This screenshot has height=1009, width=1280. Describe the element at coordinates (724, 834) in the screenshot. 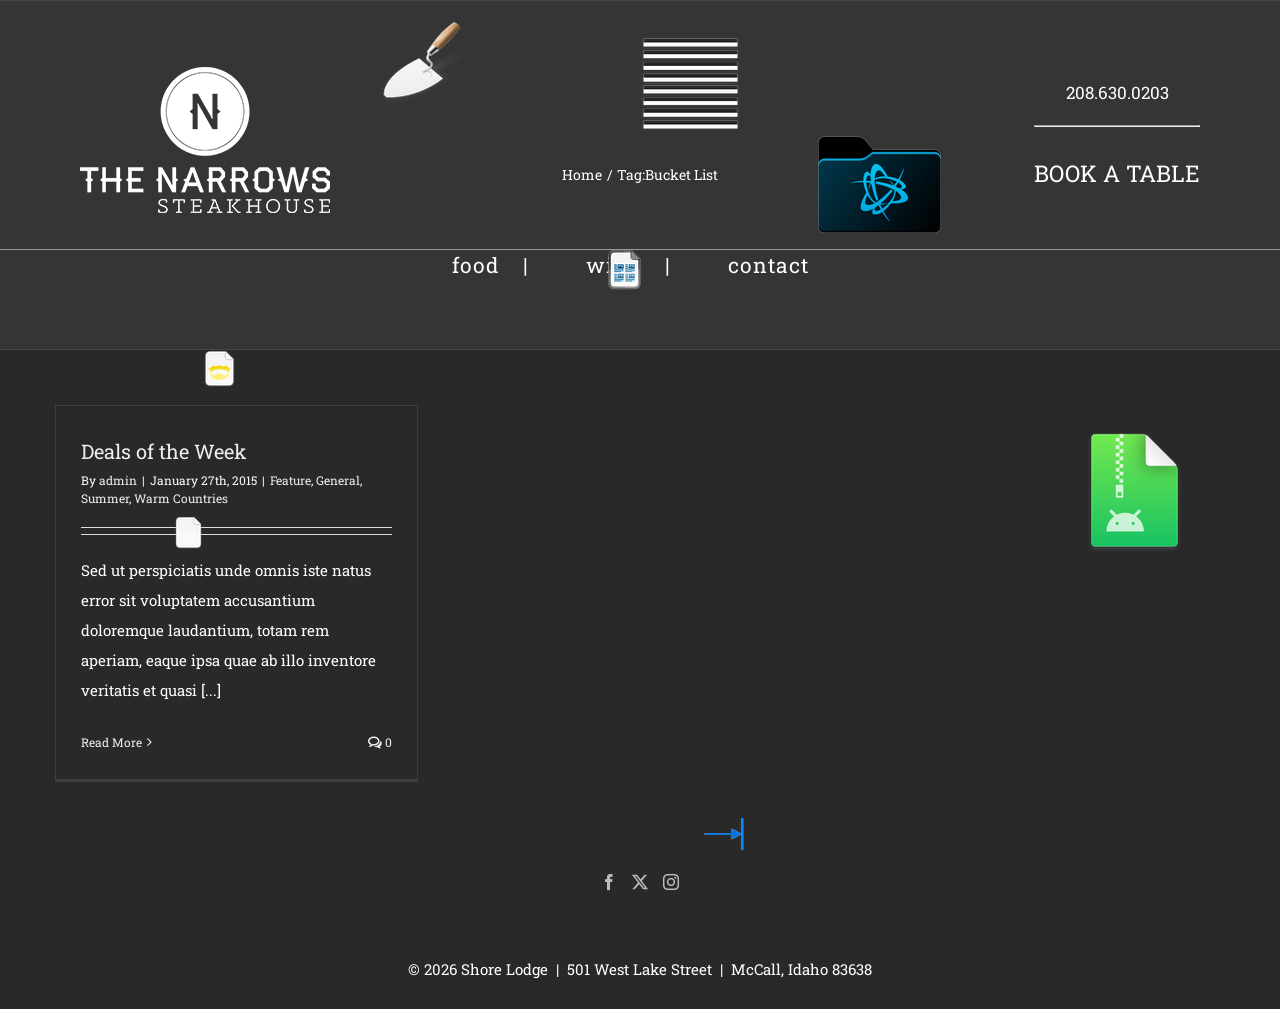

I see `go to the last item or page` at that location.